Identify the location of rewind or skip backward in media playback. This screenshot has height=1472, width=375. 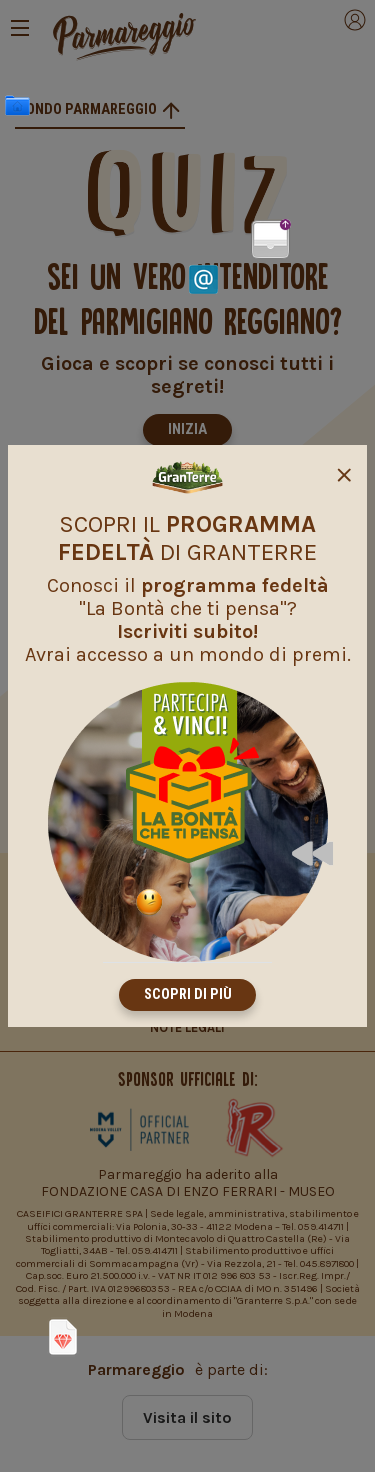
(312, 853).